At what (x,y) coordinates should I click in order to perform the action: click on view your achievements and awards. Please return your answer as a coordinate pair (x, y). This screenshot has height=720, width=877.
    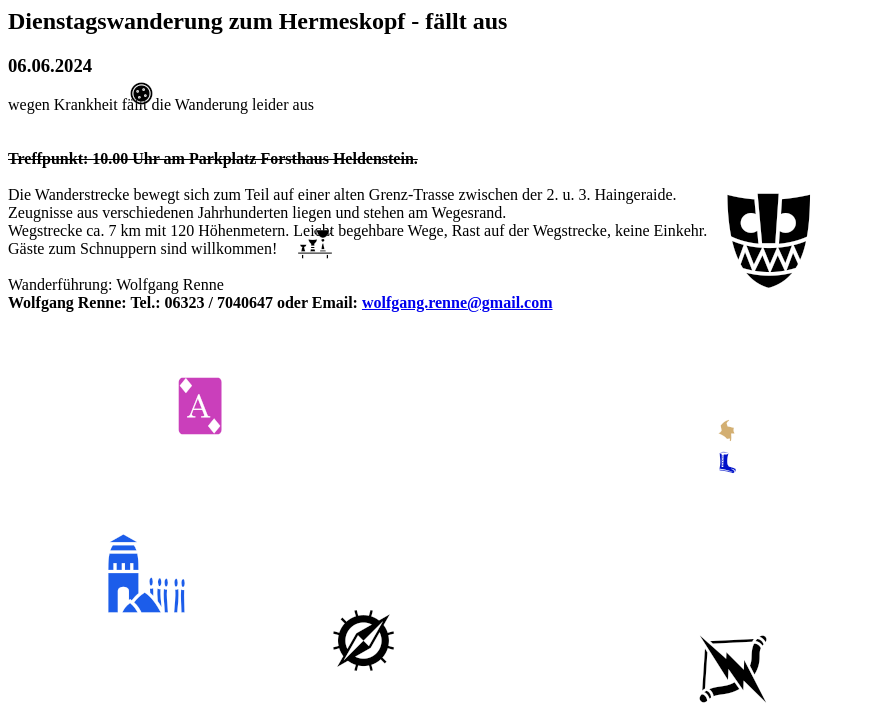
    Looking at the image, I should click on (315, 243).